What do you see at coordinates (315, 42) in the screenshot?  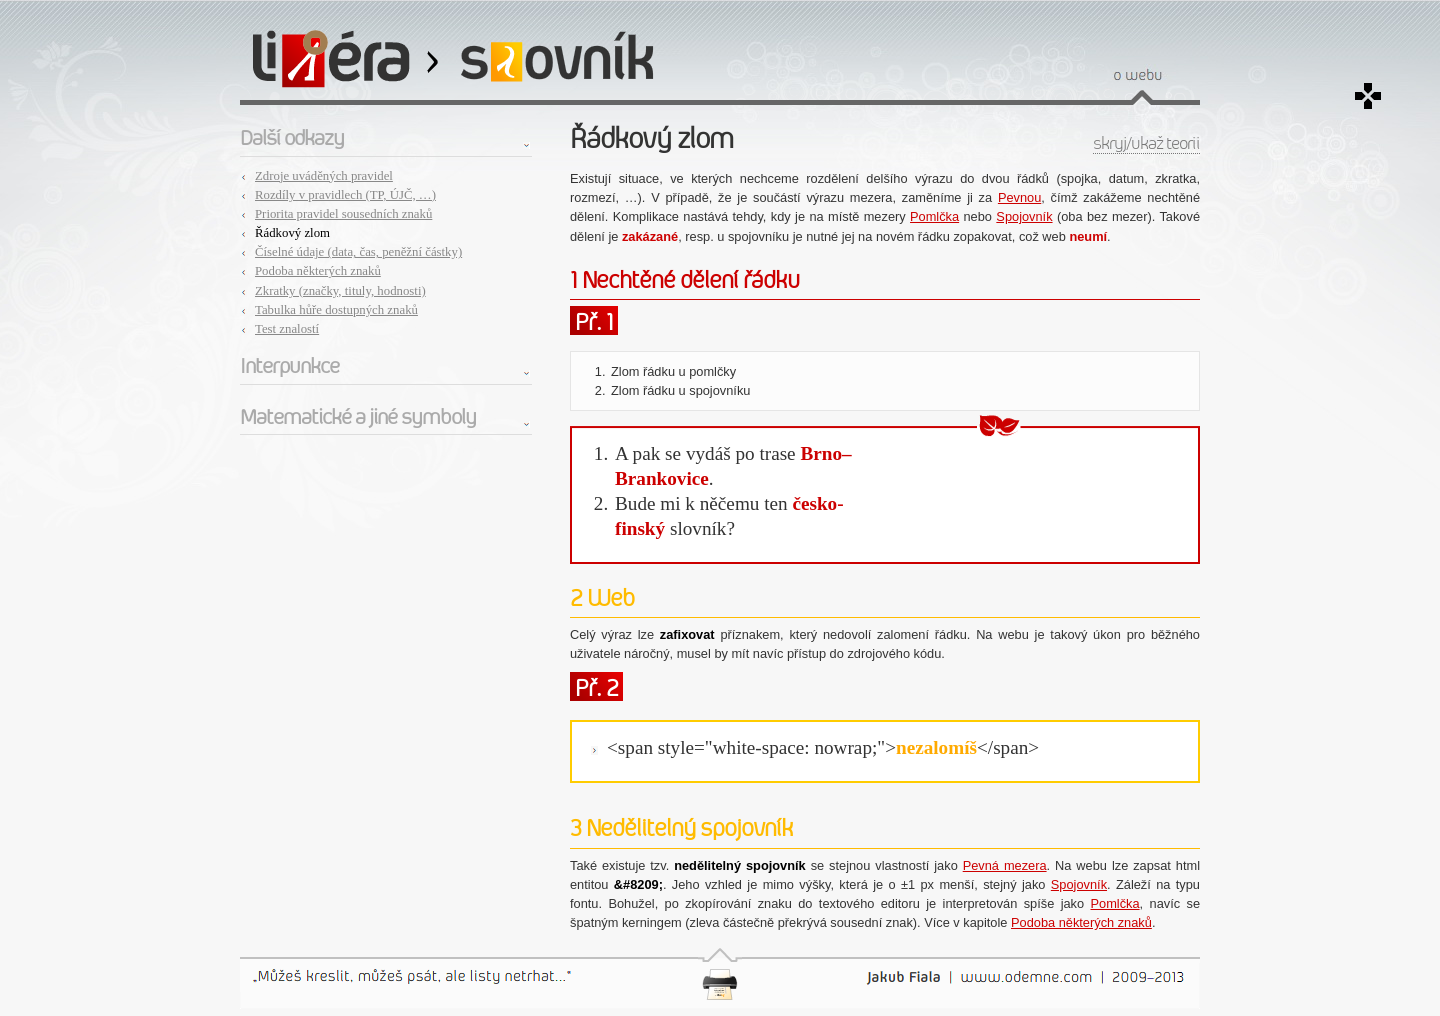 I see `stop playback or recording` at bounding box center [315, 42].